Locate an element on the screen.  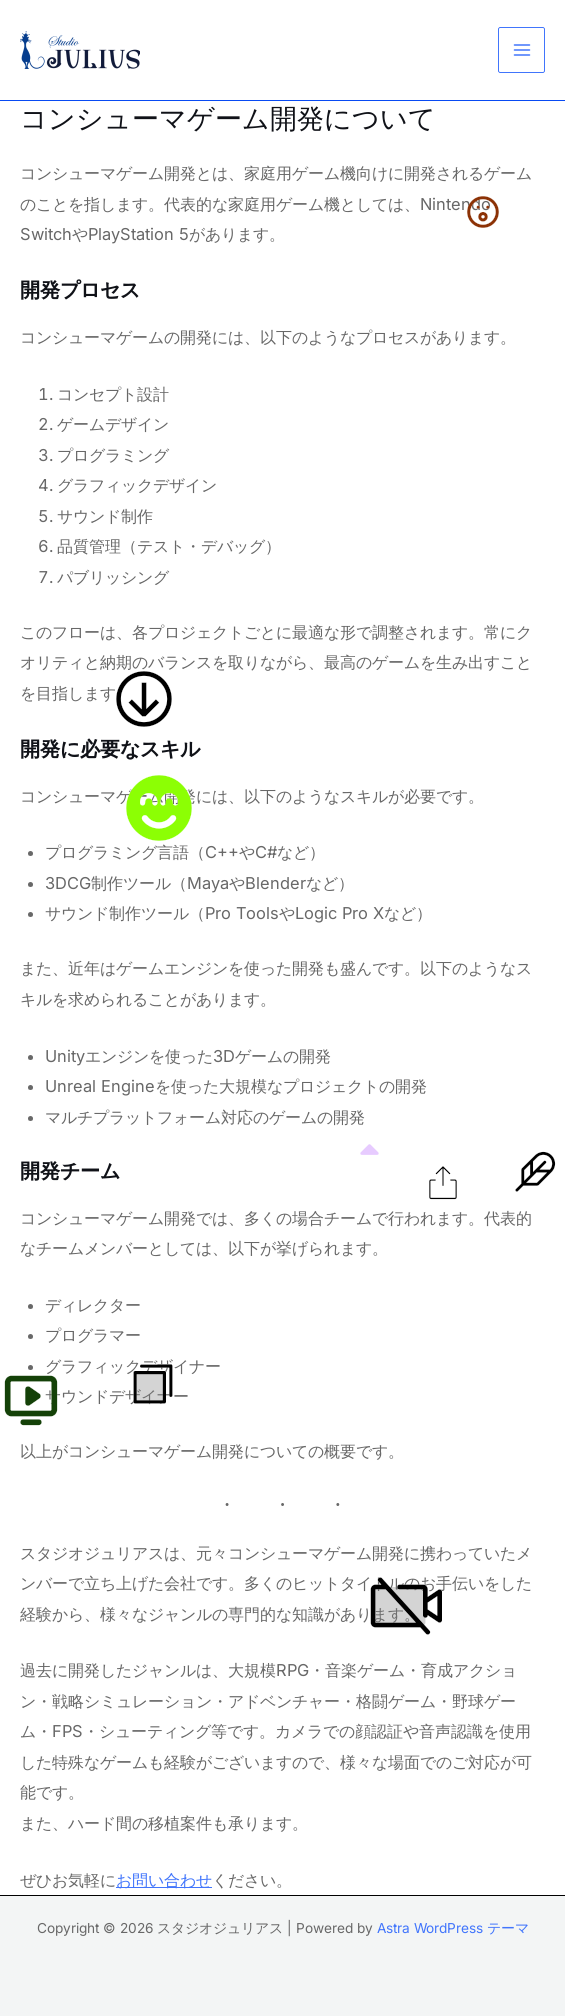
copy content to clipboard is located at coordinates (153, 1384).